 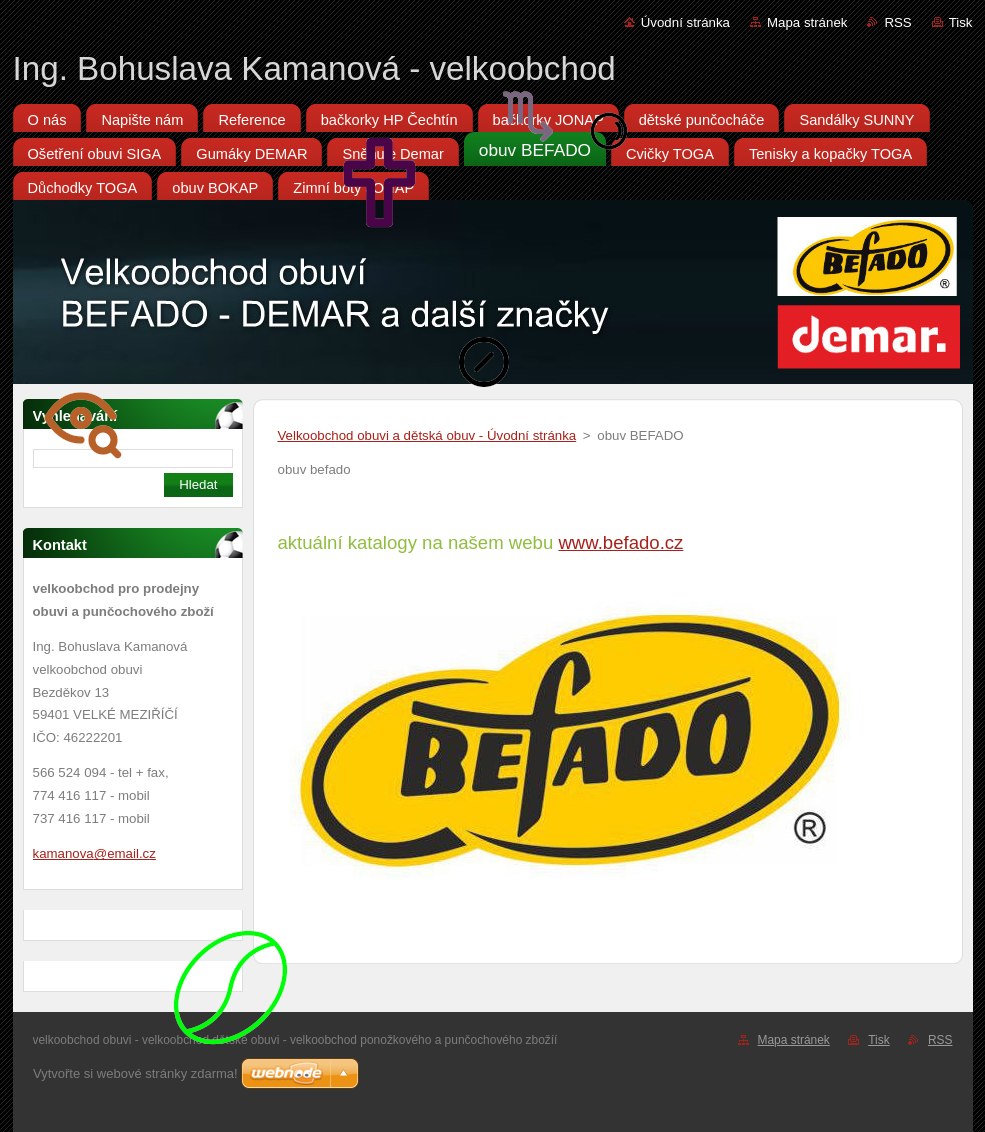 What do you see at coordinates (379, 182) in the screenshot?
I see `religious or faith-related content` at bounding box center [379, 182].